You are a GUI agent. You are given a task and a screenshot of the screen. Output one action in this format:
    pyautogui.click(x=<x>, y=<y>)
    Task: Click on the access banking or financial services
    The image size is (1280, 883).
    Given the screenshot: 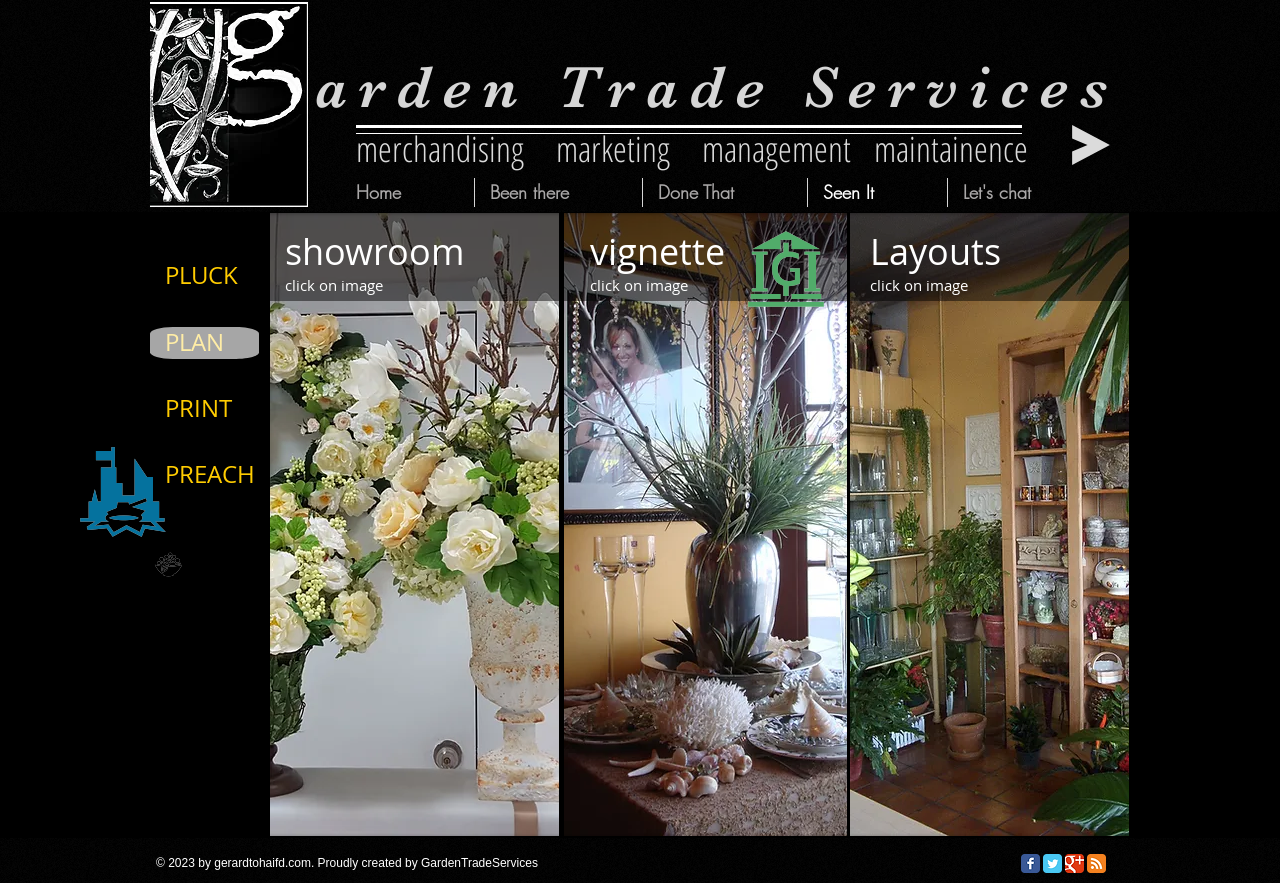 What is the action you would take?
    pyautogui.click(x=786, y=269)
    